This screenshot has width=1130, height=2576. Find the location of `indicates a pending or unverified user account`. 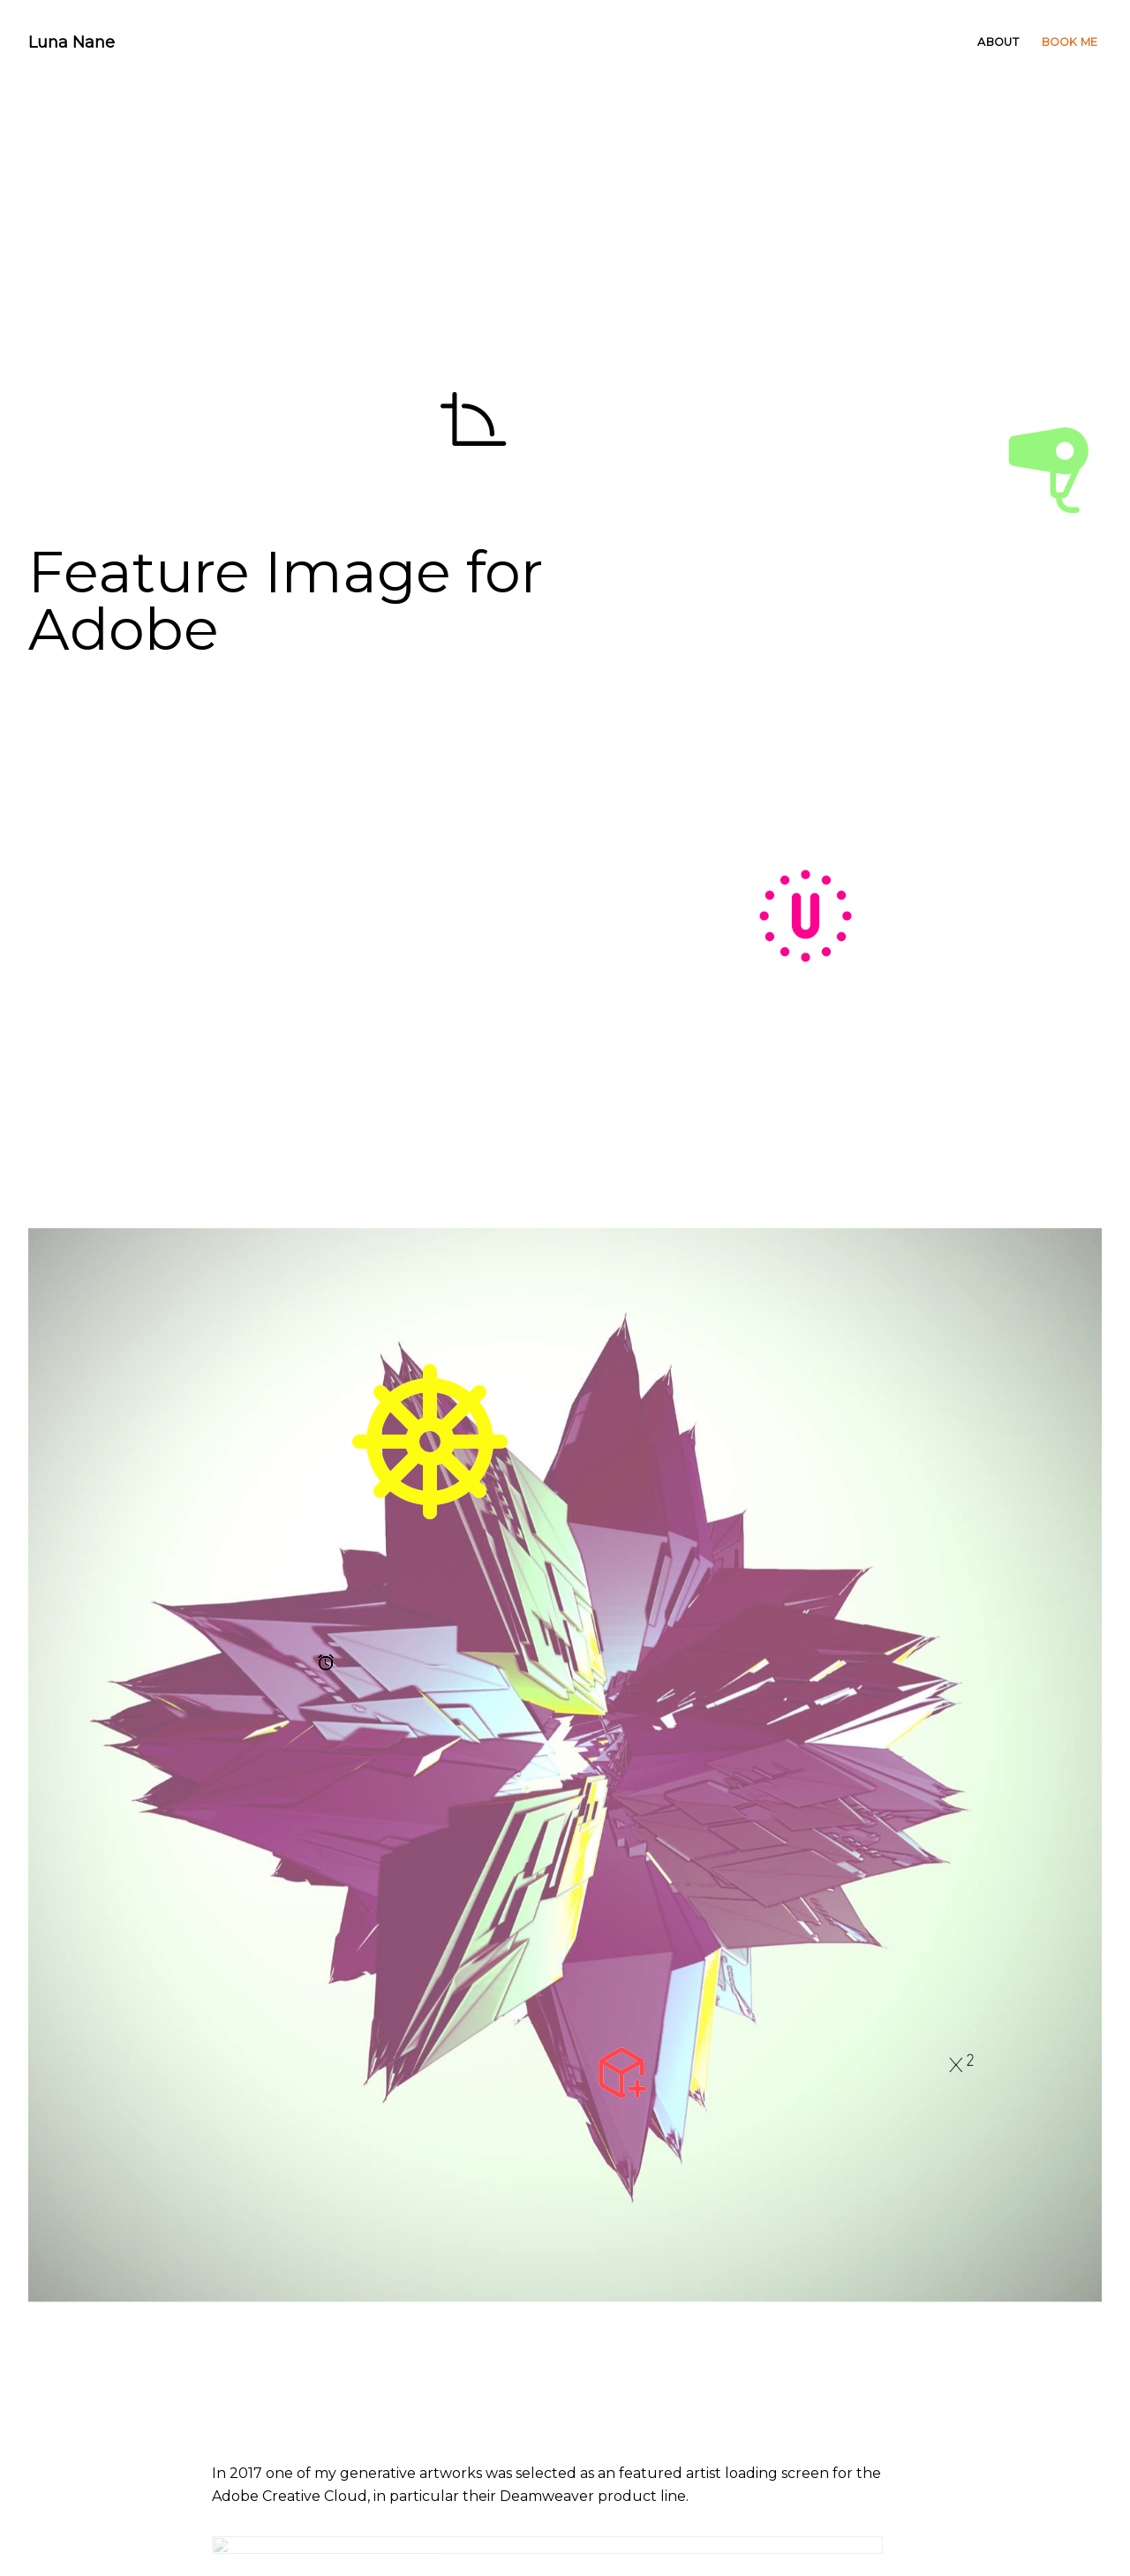

indicates a pending or unverified user account is located at coordinates (805, 915).